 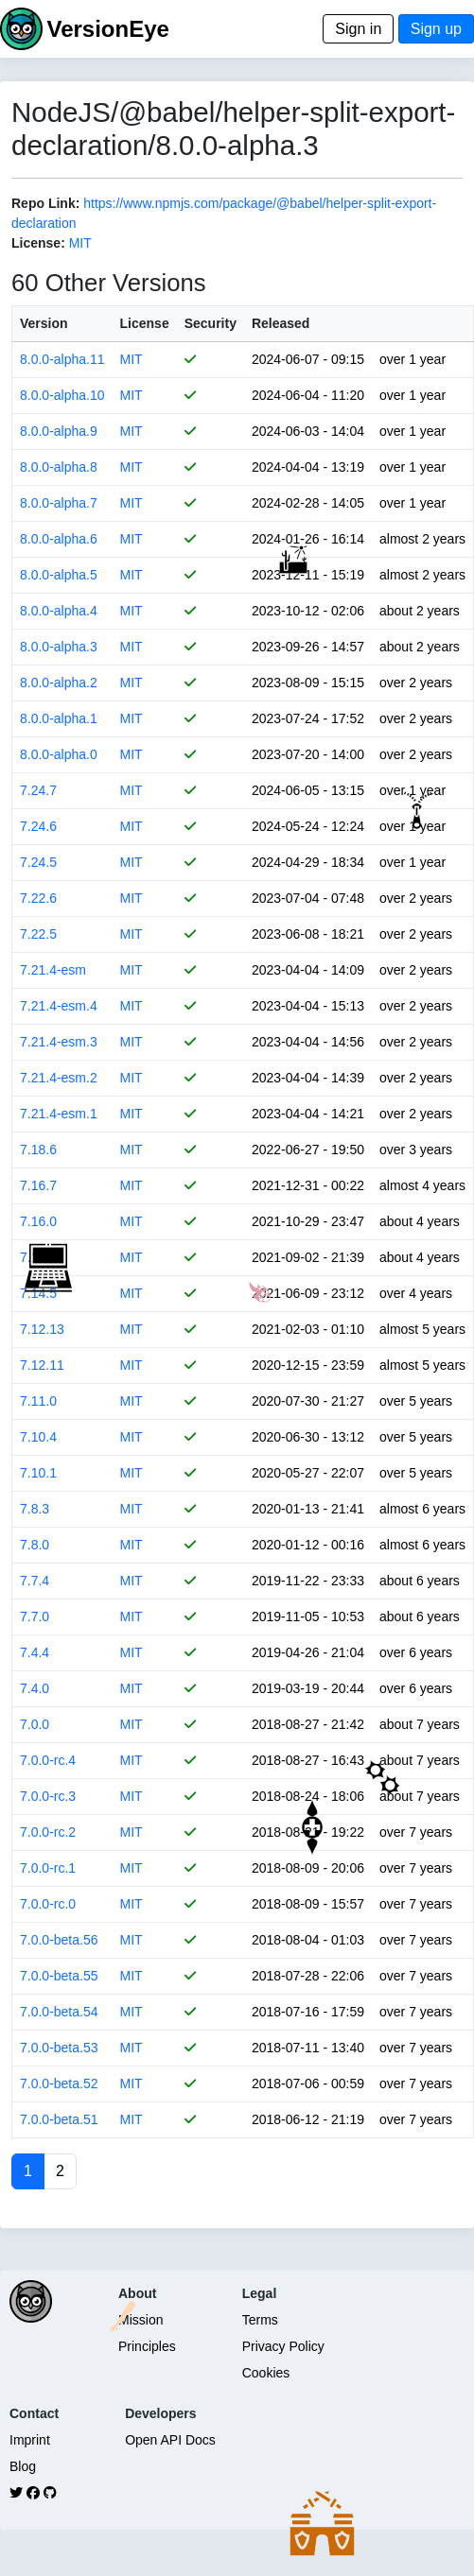 I want to click on indicates damage or hit points in a game, so click(x=381, y=1777).